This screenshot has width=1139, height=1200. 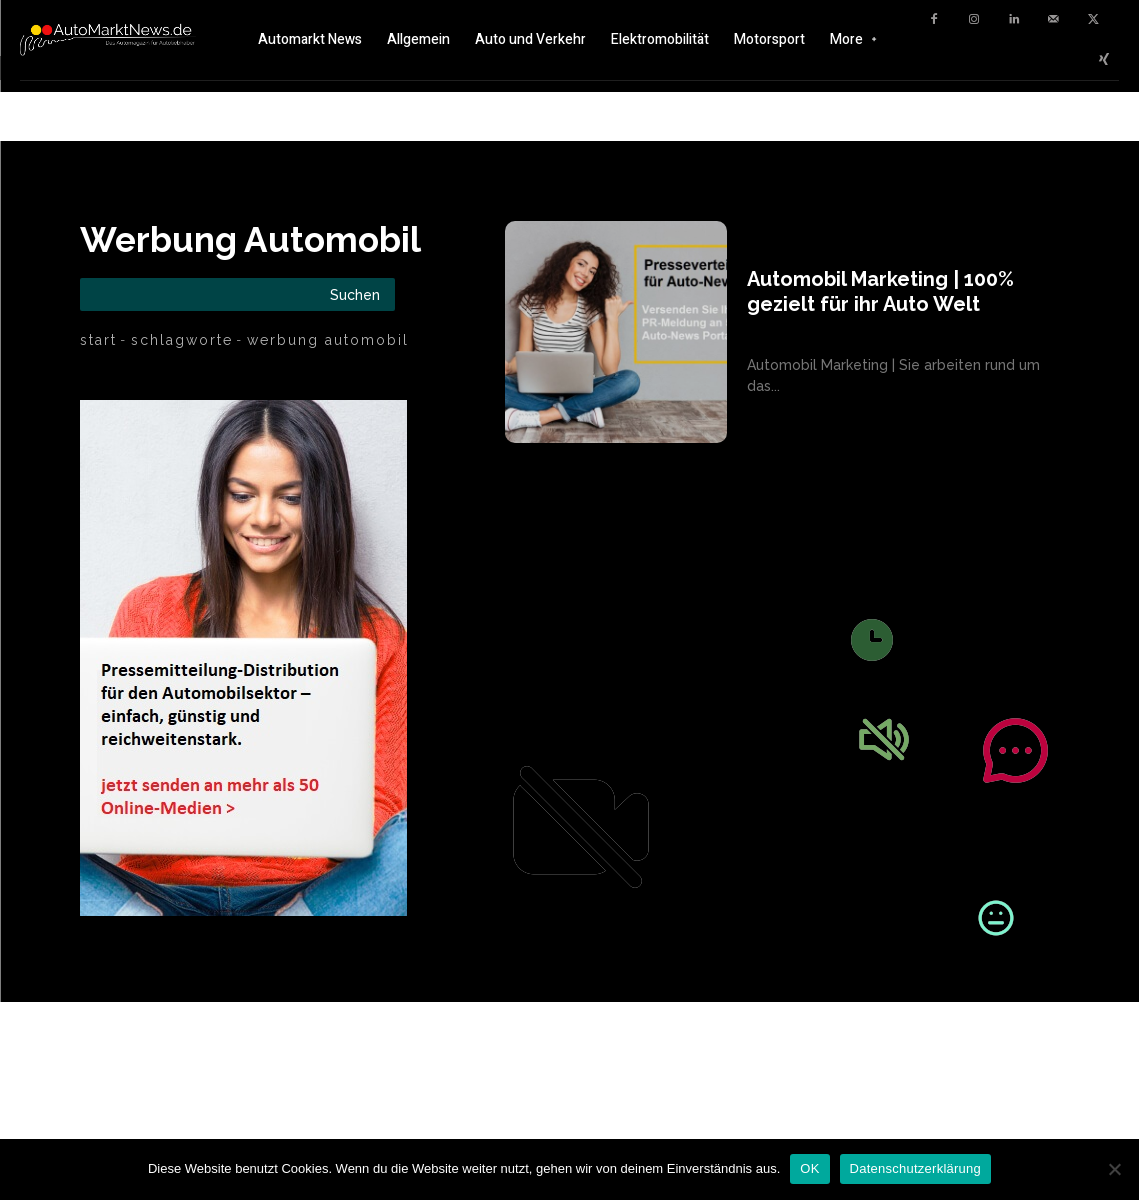 I want to click on rate your experience as neutral, so click(x=996, y=918).